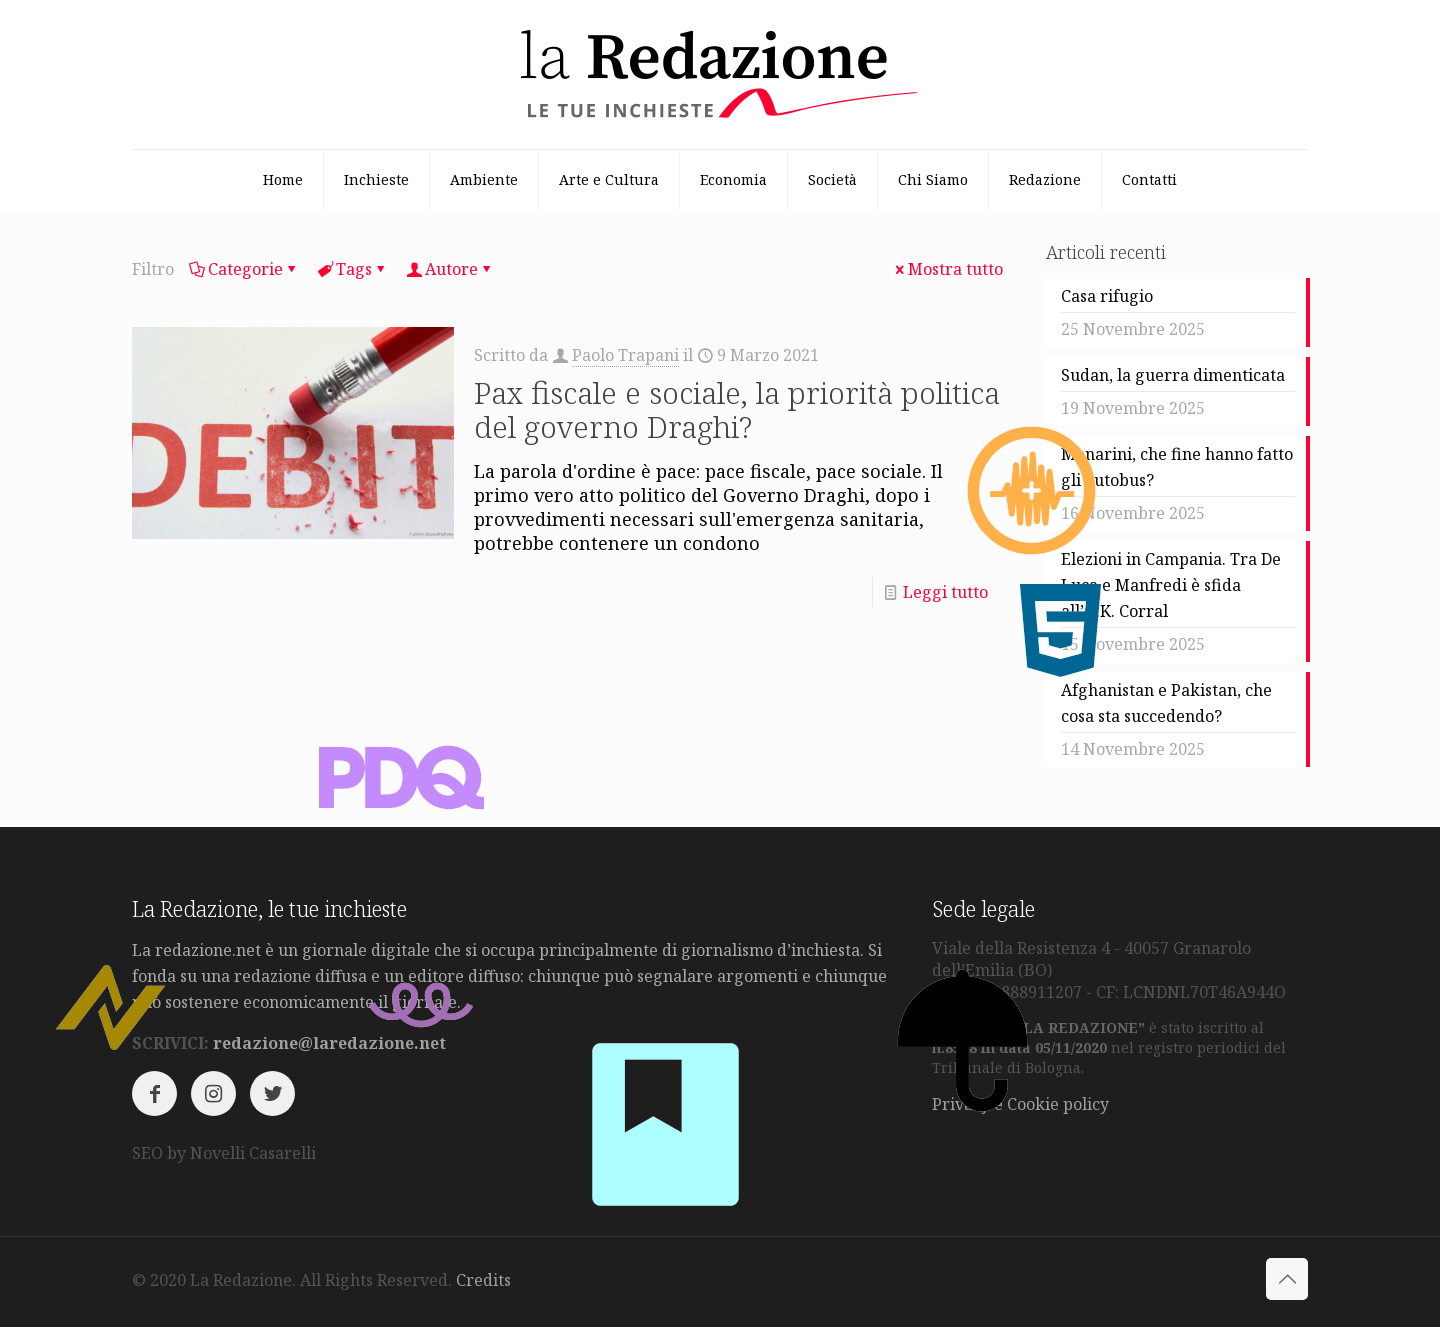 This screenshot has height=1327, width=1440. Describe the element at coordinates (401, 777) in the screenshot. I see `PDQ software logo` at that location.